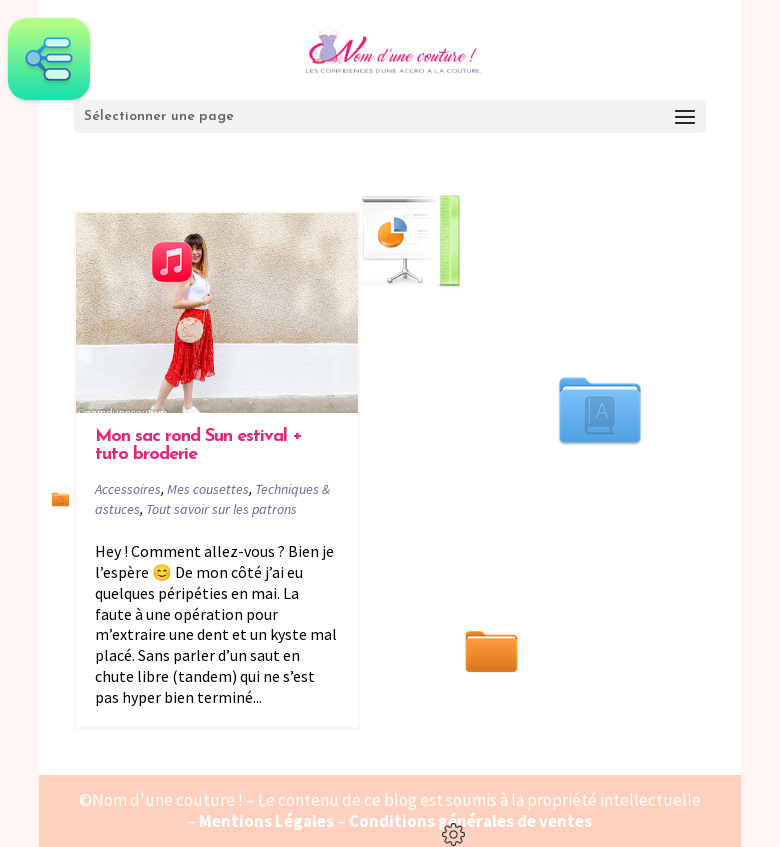 The image size is (780, 847). Describe the element at coordinates (491, 651) in the screenshot. I see `open folder to view contents` at that location.